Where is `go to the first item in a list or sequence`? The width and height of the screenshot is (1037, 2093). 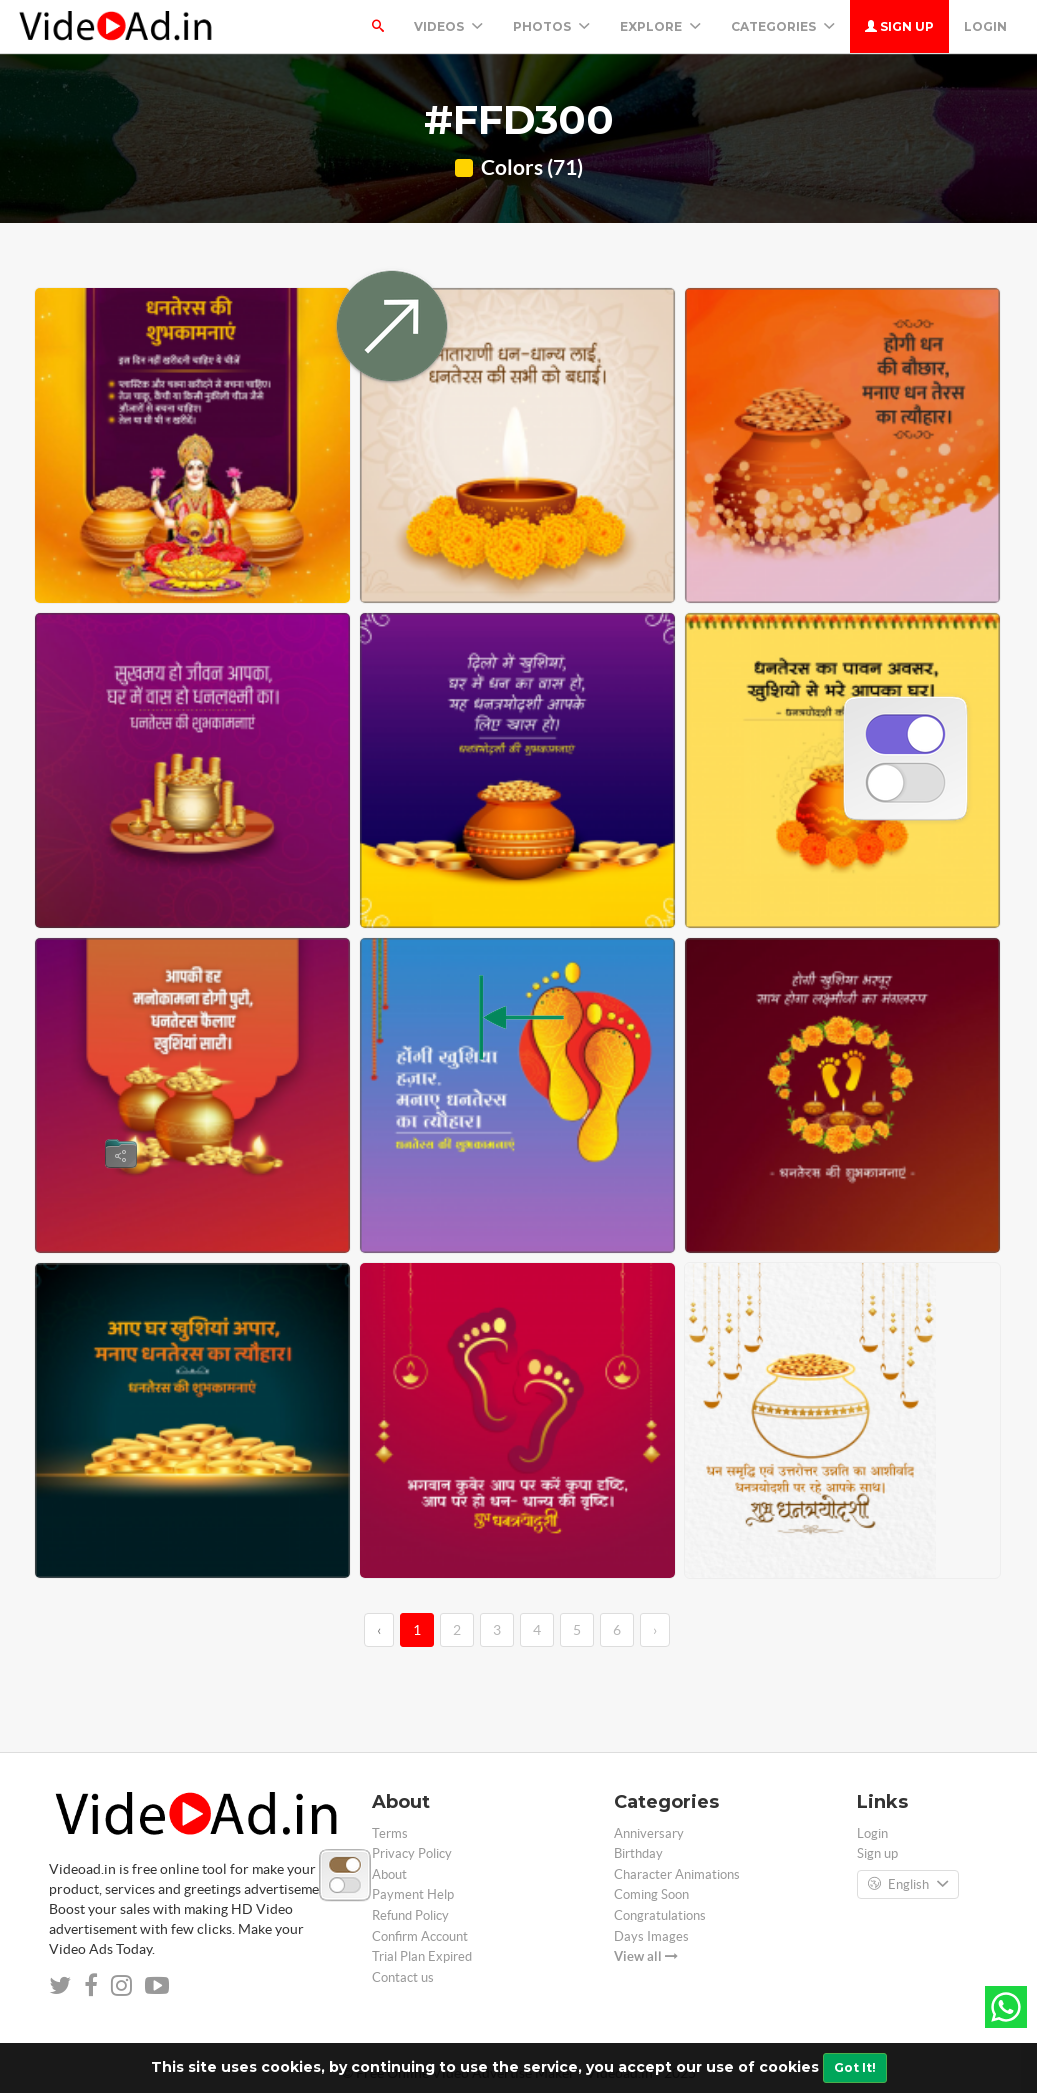 go to the first item in a list or sequence is located at coordinates (521, 1017).